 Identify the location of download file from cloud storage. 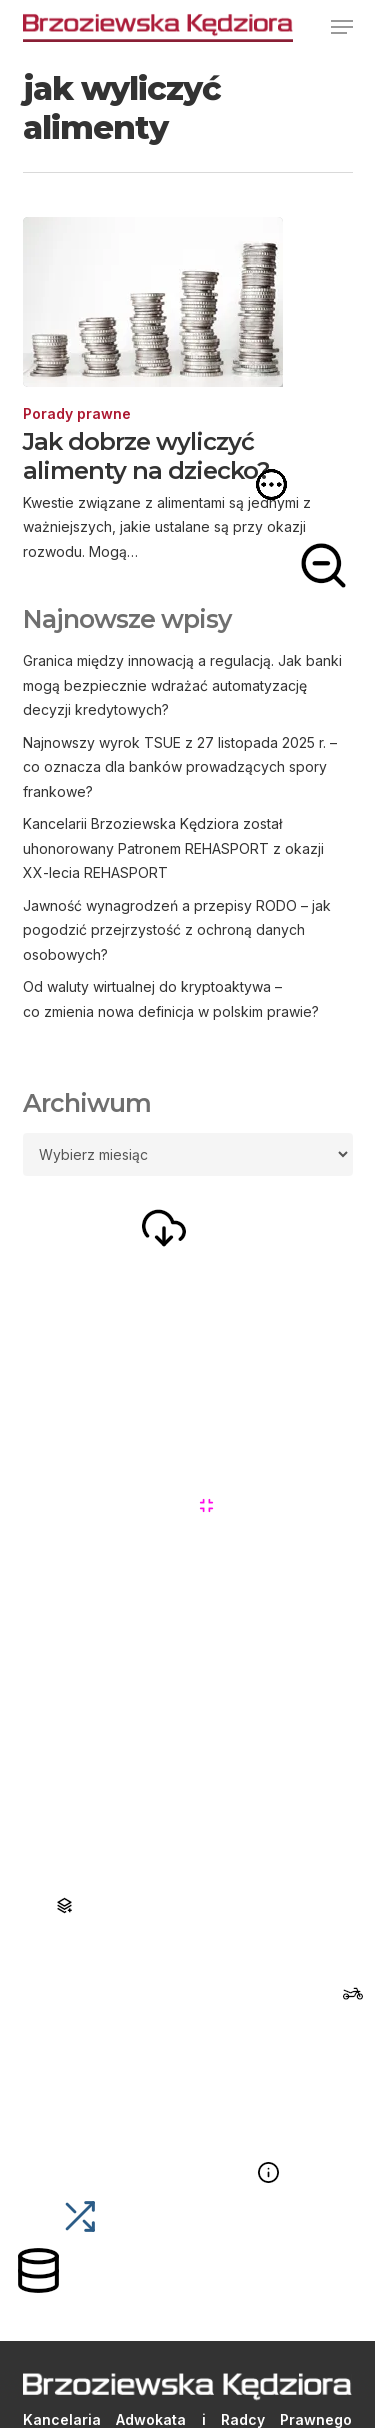
(164, 1228).